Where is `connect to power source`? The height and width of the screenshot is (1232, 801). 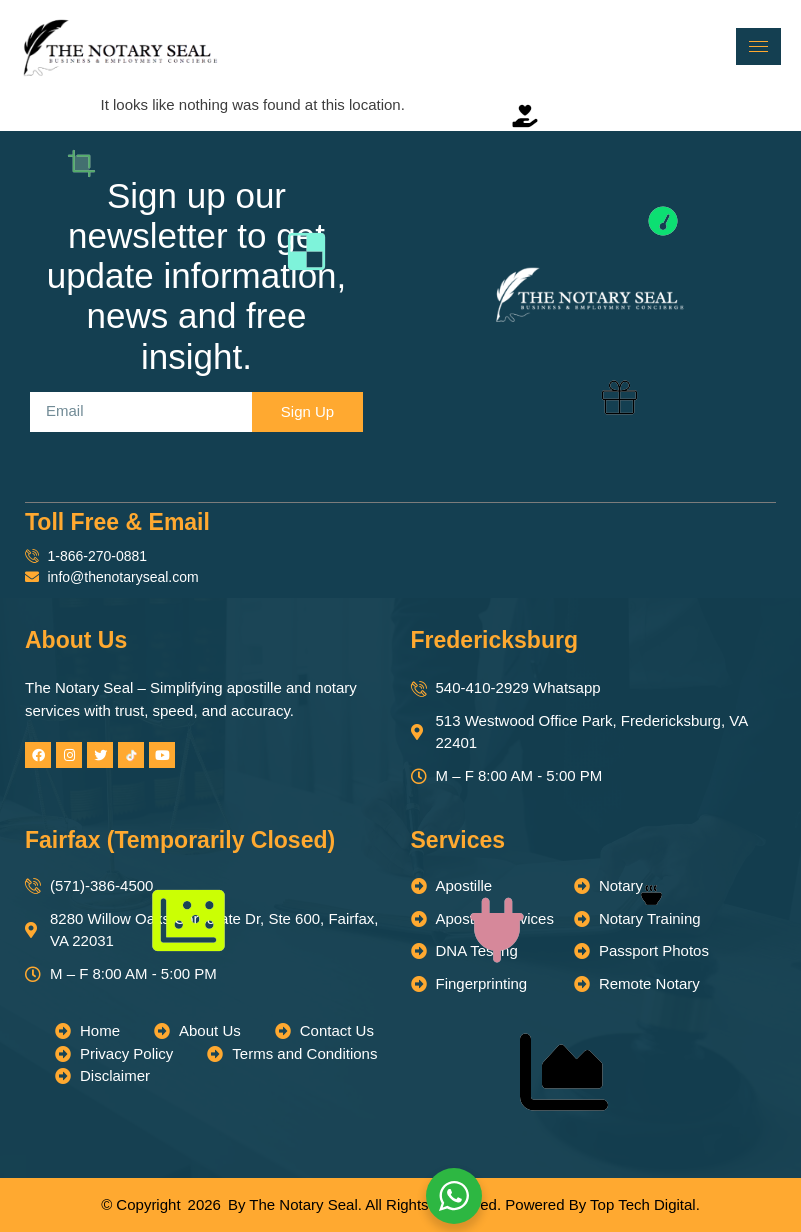 connect to power source is located at coordinates (497, 932).